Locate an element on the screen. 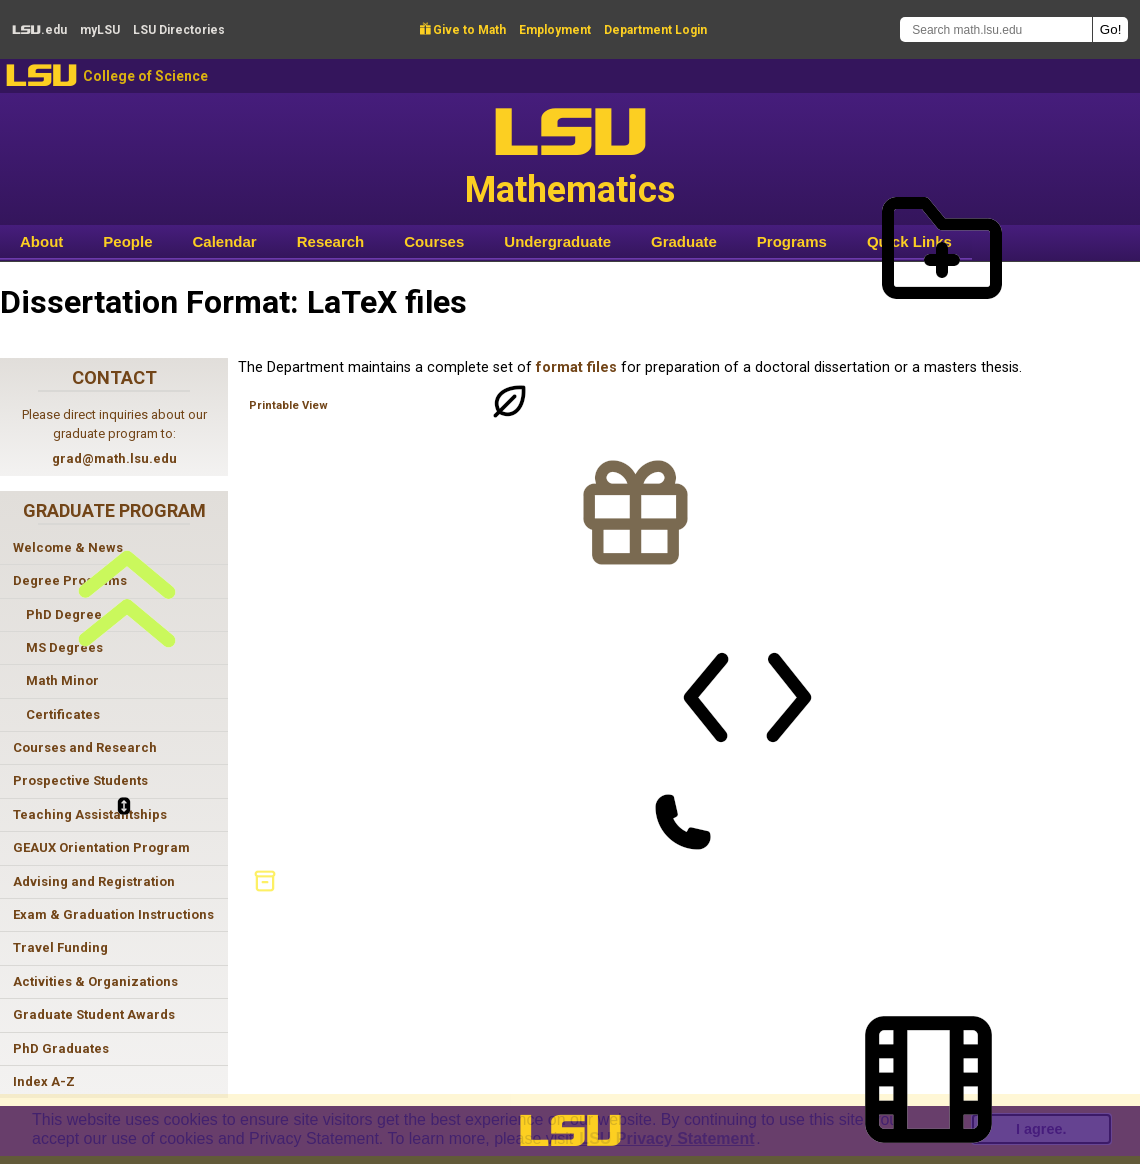 The width and height of the screenshot is (1140, 1164). make a phone call is located at coordinates (683, 822).